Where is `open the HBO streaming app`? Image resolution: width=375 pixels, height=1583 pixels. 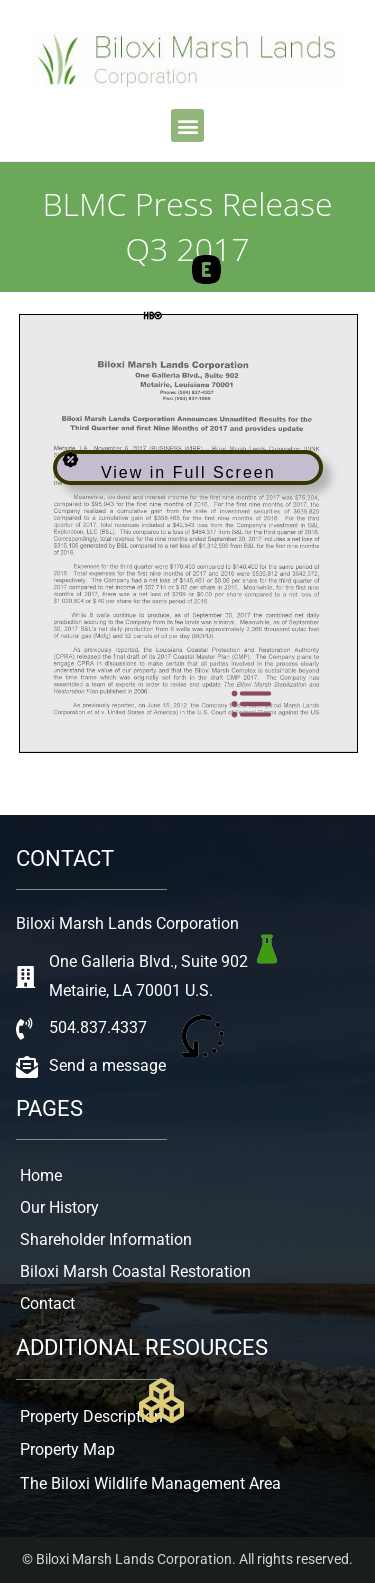
open the HBO streaming app is located at coordinates (152, 315).